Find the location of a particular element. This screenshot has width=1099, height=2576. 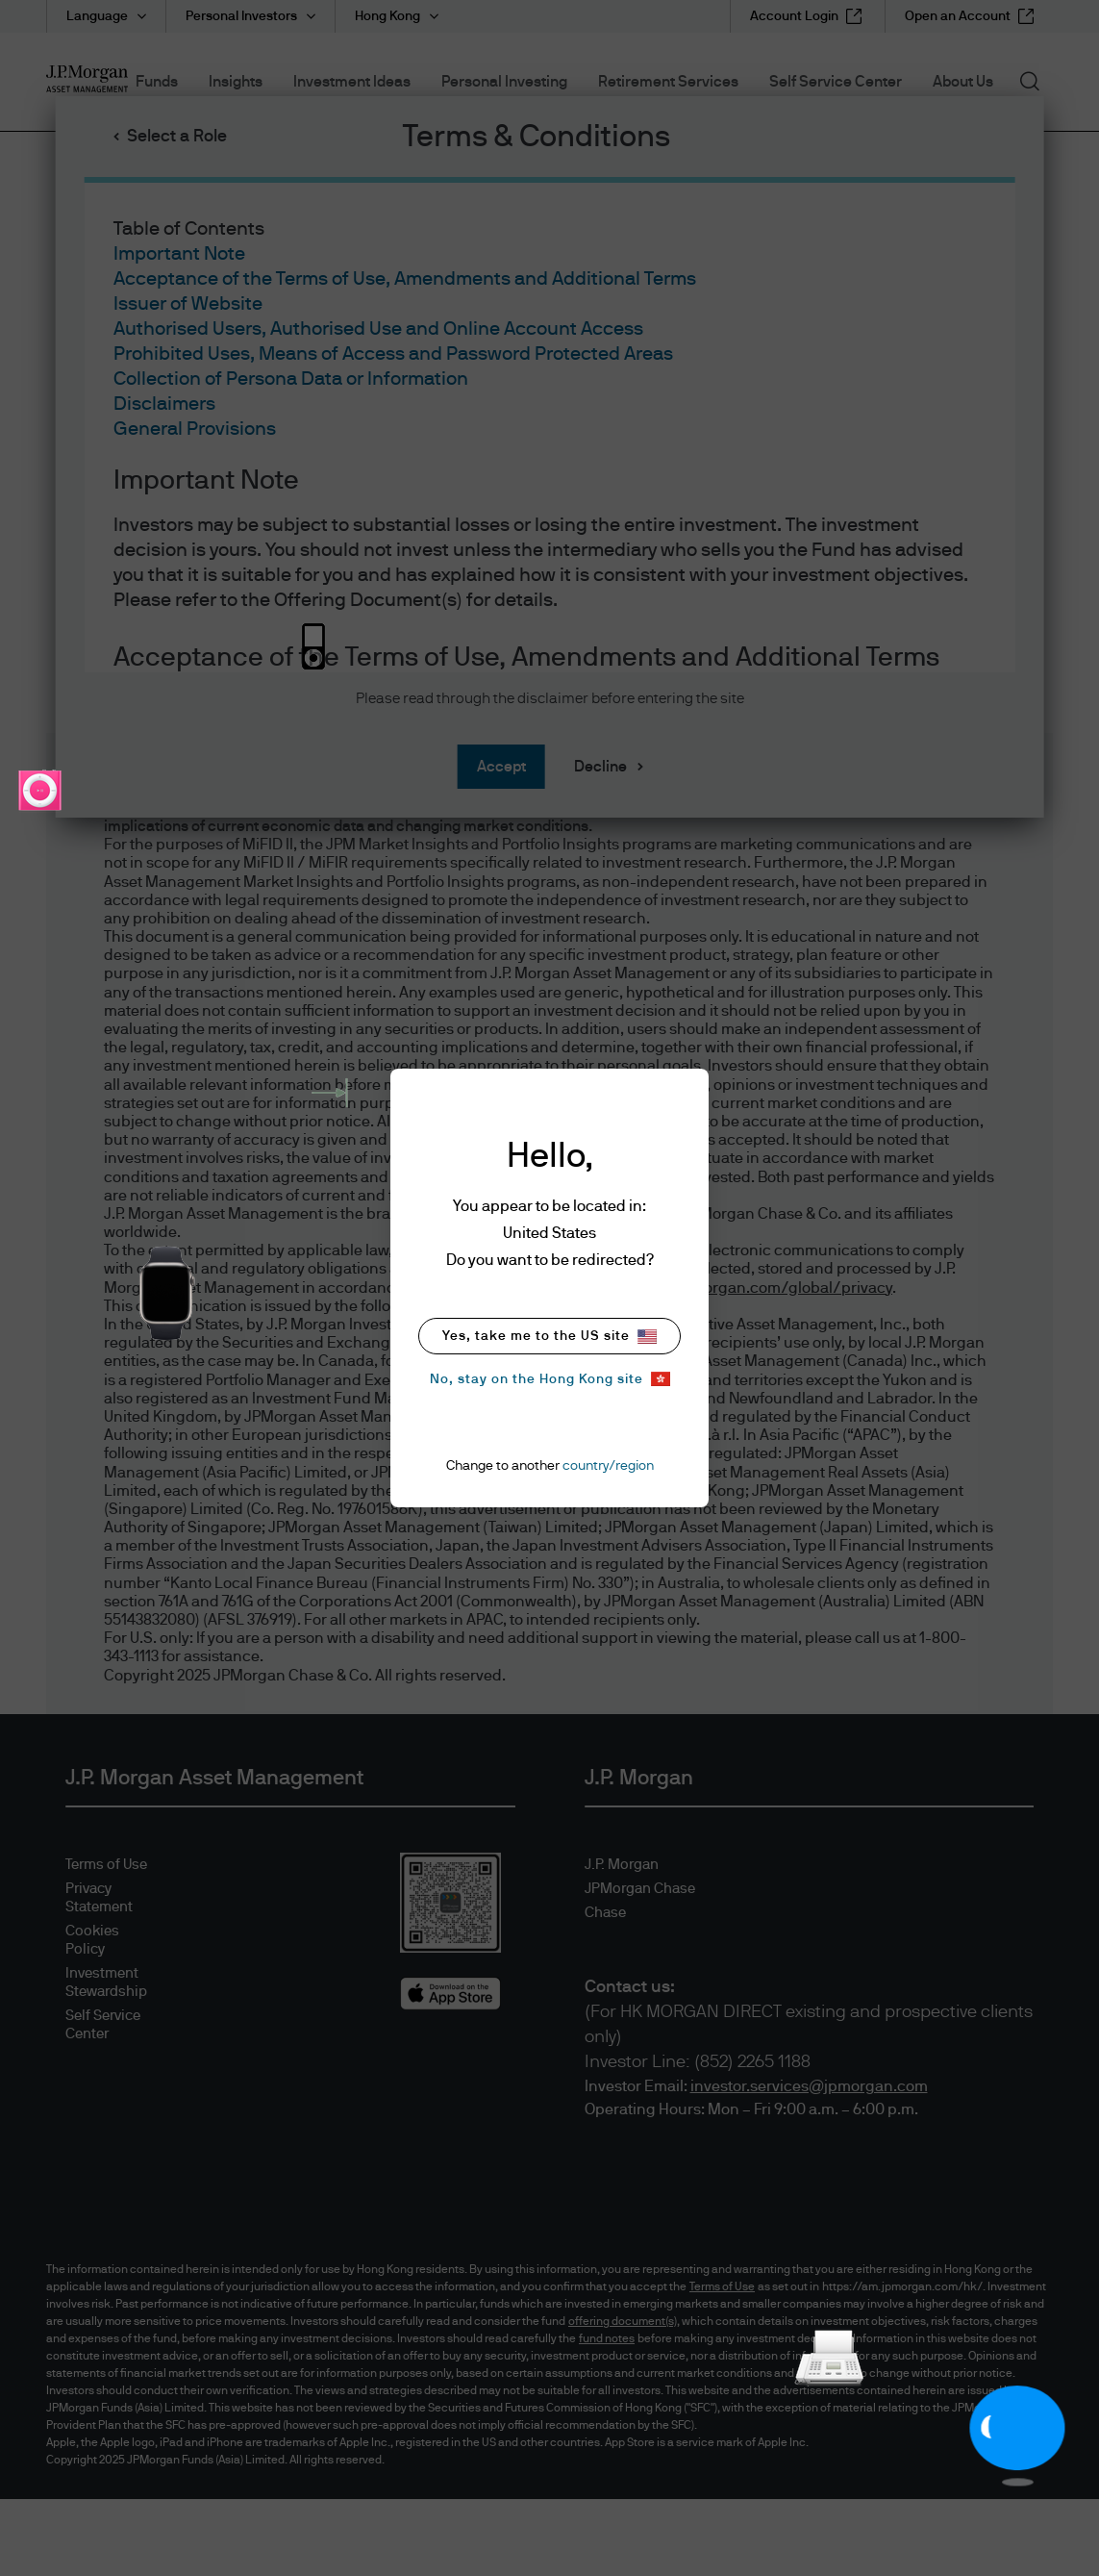

apple watch series 7 or 8 device icon is located at coordinates (165, 1293).